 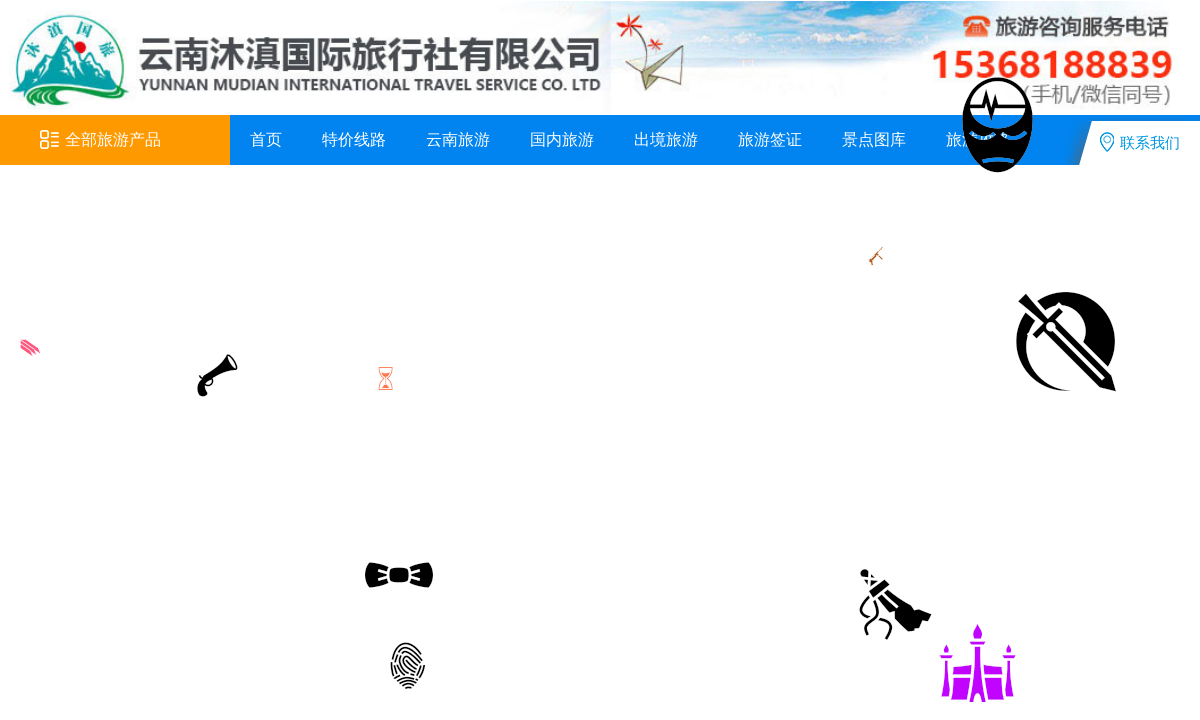 What do you see at coordinates (895, 604) in the screenshot?
I see `indicates a broken or degraded weapon in inventory` at bounding box center [895, 604].